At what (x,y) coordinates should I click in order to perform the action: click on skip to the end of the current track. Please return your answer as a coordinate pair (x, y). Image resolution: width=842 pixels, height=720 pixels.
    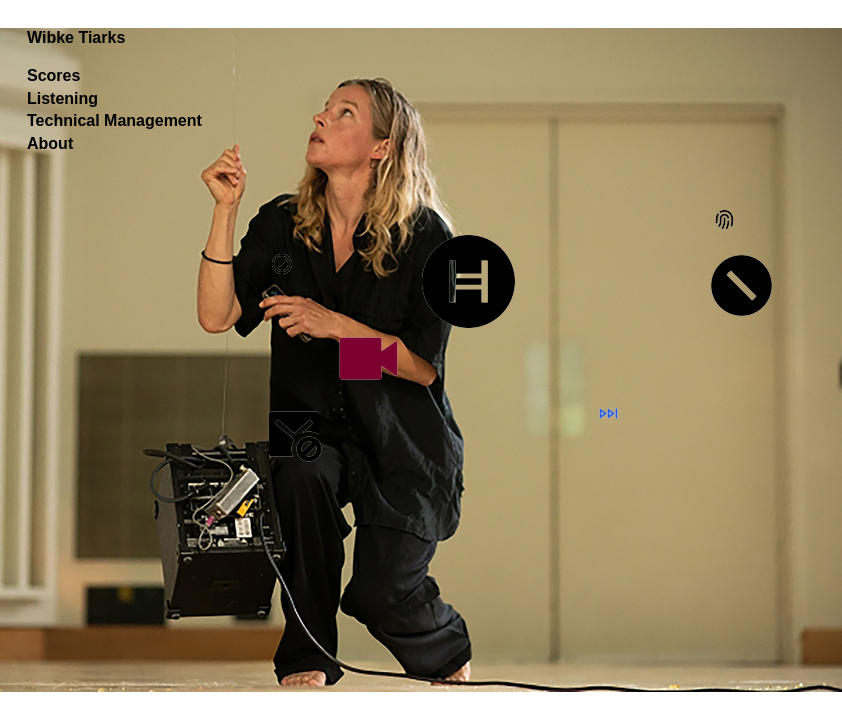
    Looking at the image, I should click on (608, 413).